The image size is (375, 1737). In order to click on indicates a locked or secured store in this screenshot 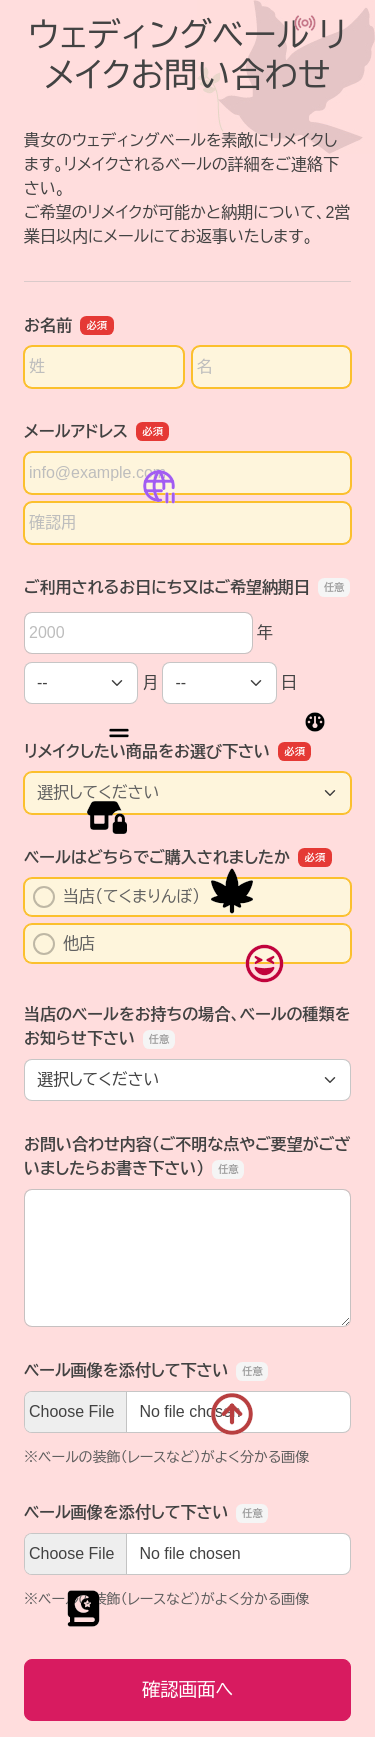, I will do `click(106, 815)`.